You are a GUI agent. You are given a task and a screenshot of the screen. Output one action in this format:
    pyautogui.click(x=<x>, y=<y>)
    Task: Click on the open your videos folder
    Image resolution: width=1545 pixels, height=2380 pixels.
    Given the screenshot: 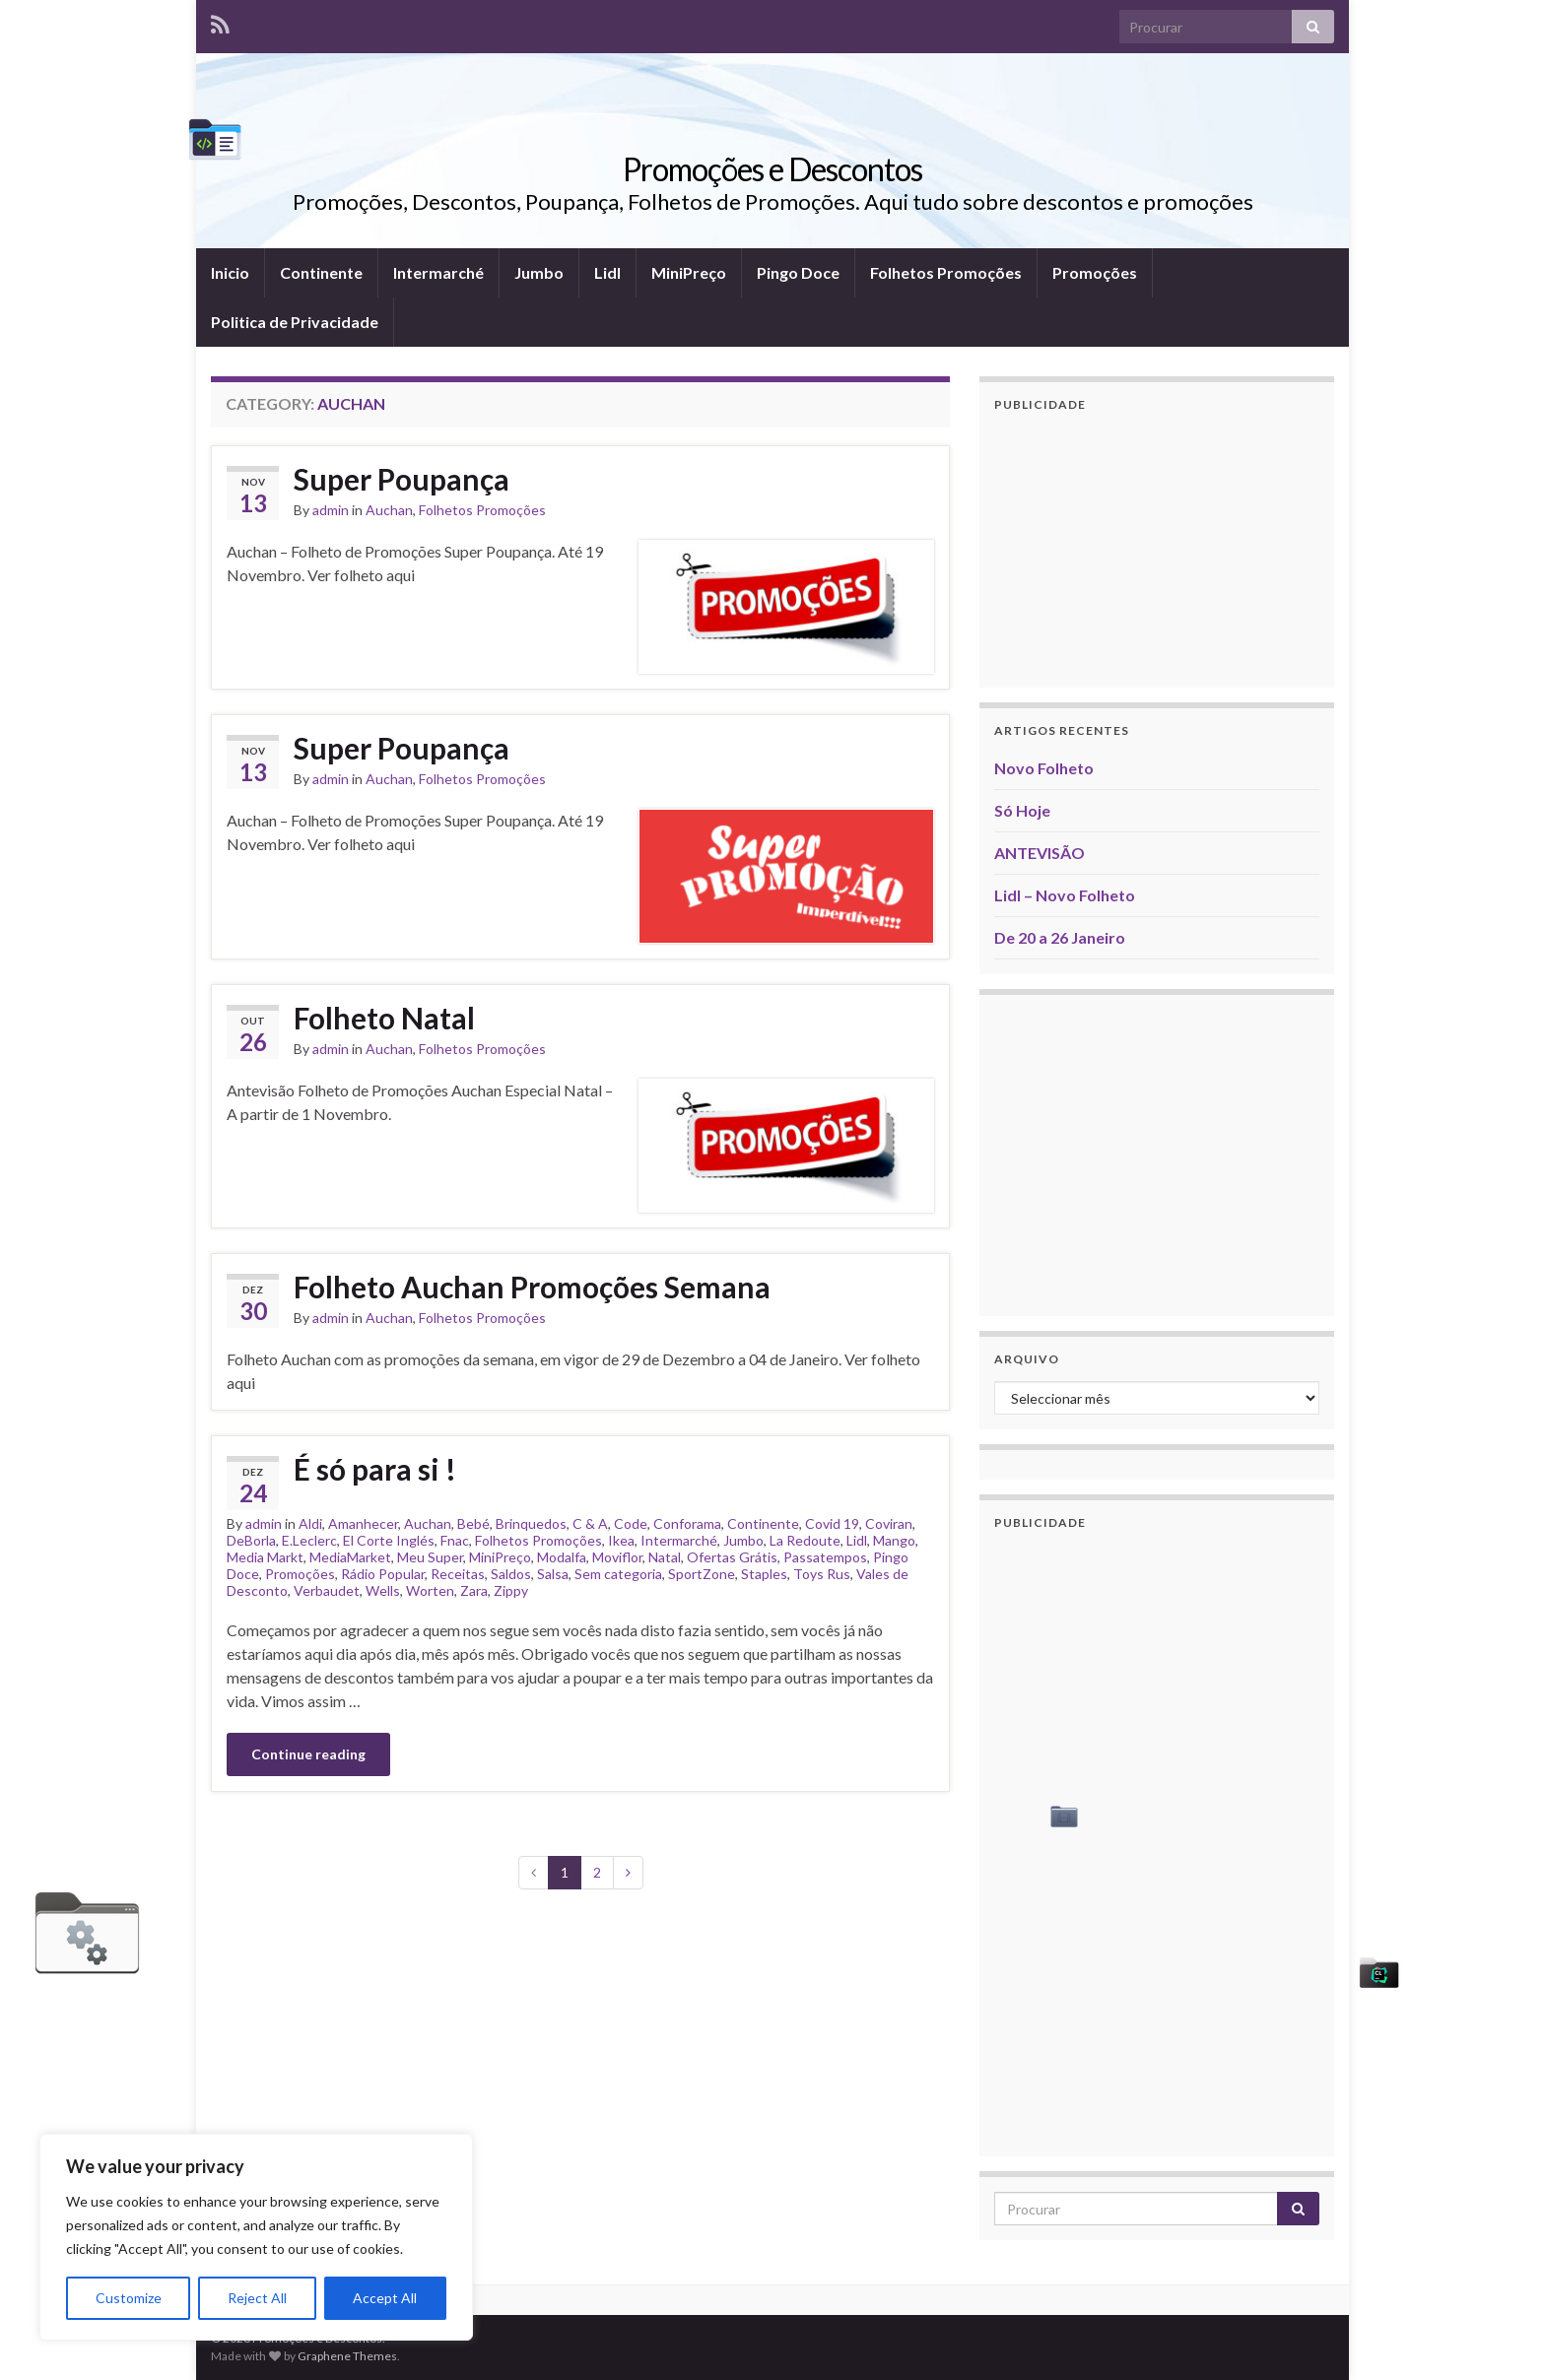 What is the action you would take?
    pyautogui.click(x=1064, y=1817)
    